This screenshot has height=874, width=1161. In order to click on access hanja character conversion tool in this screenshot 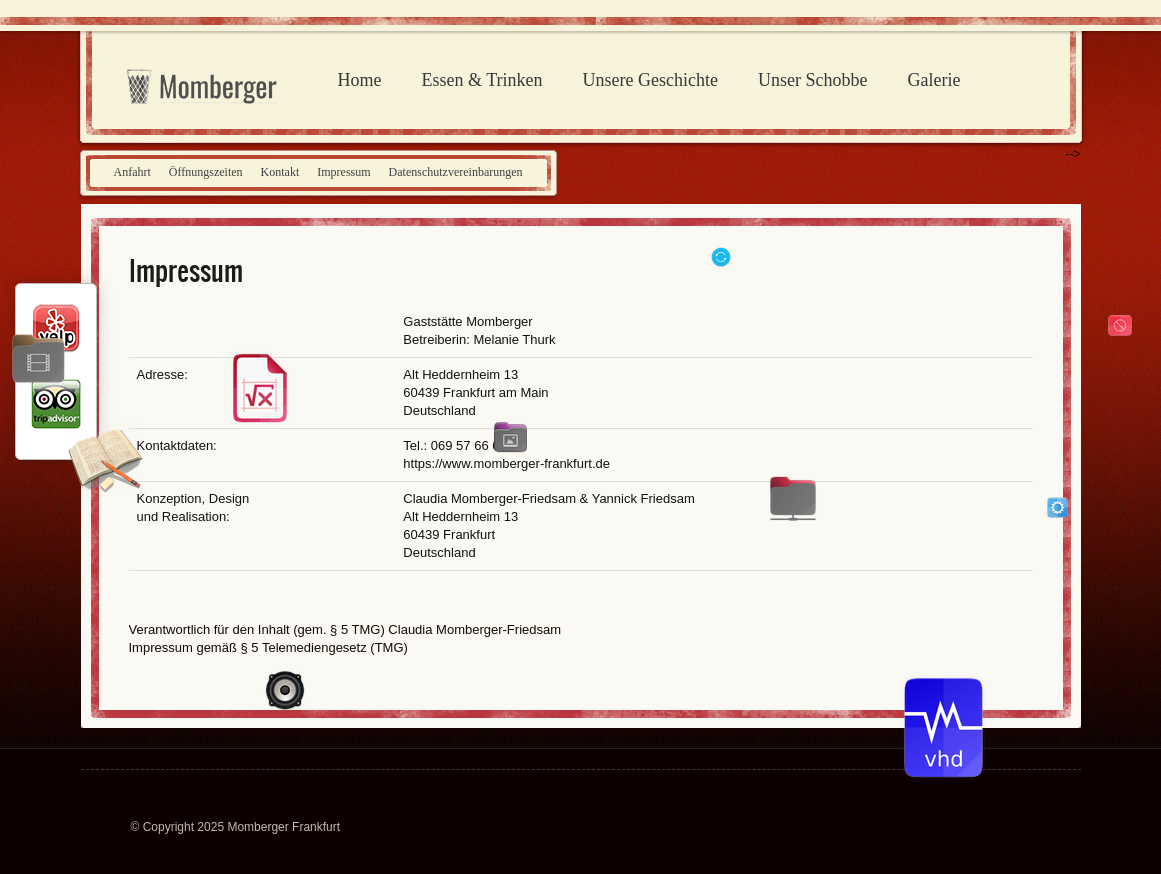, I will do `click(105, 458)`.